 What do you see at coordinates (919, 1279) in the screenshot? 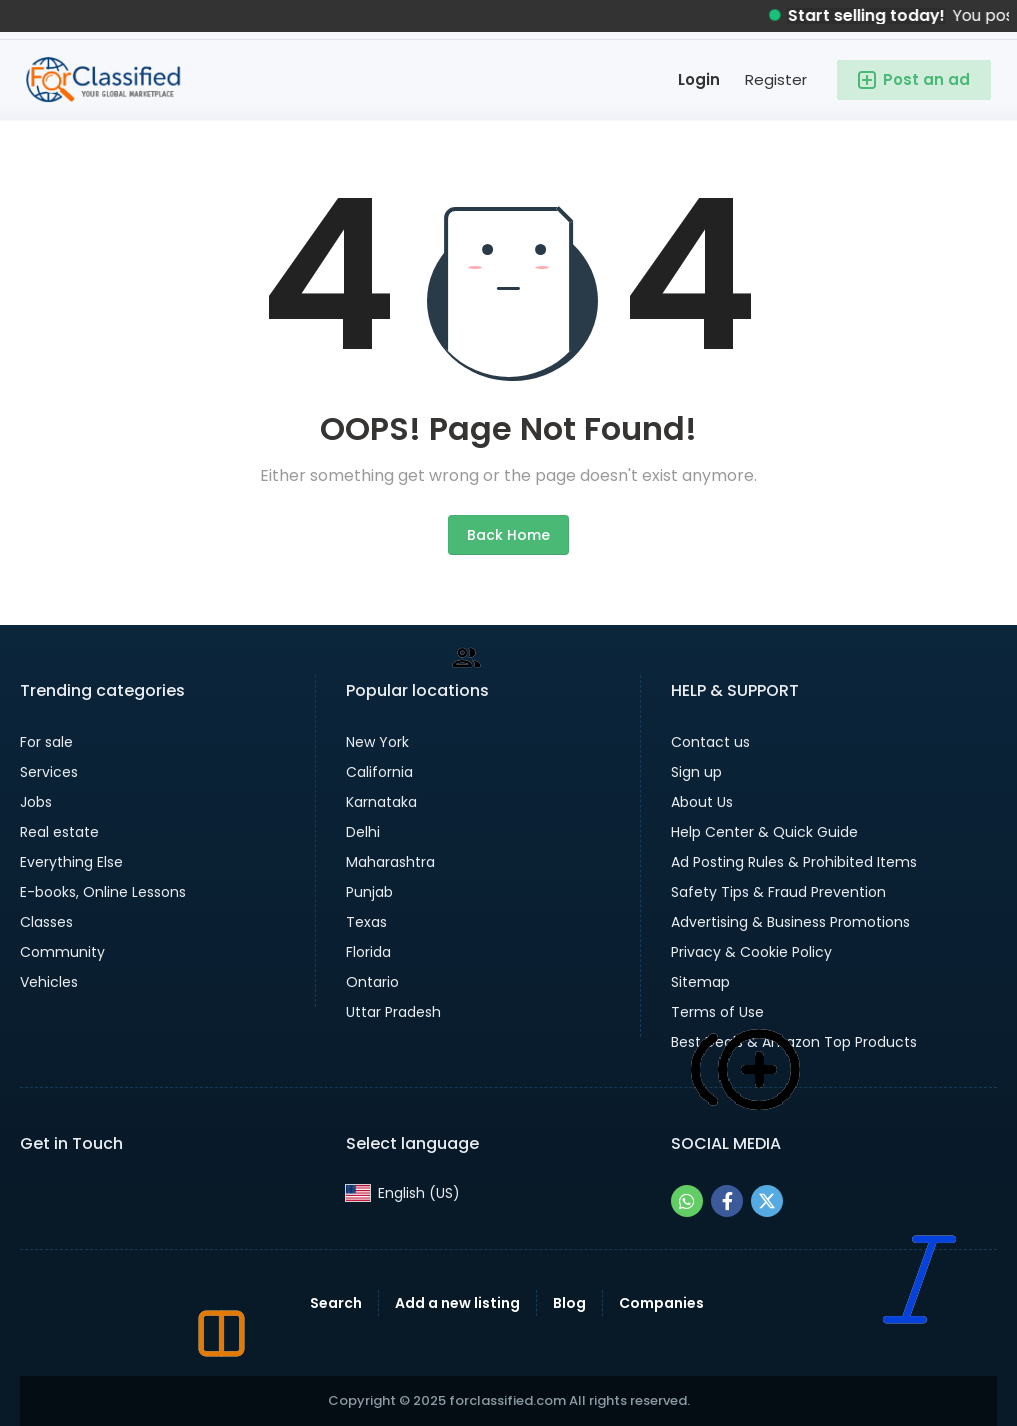
I see `apply italic formatting to selected text` at bounding box center [919, 1279].